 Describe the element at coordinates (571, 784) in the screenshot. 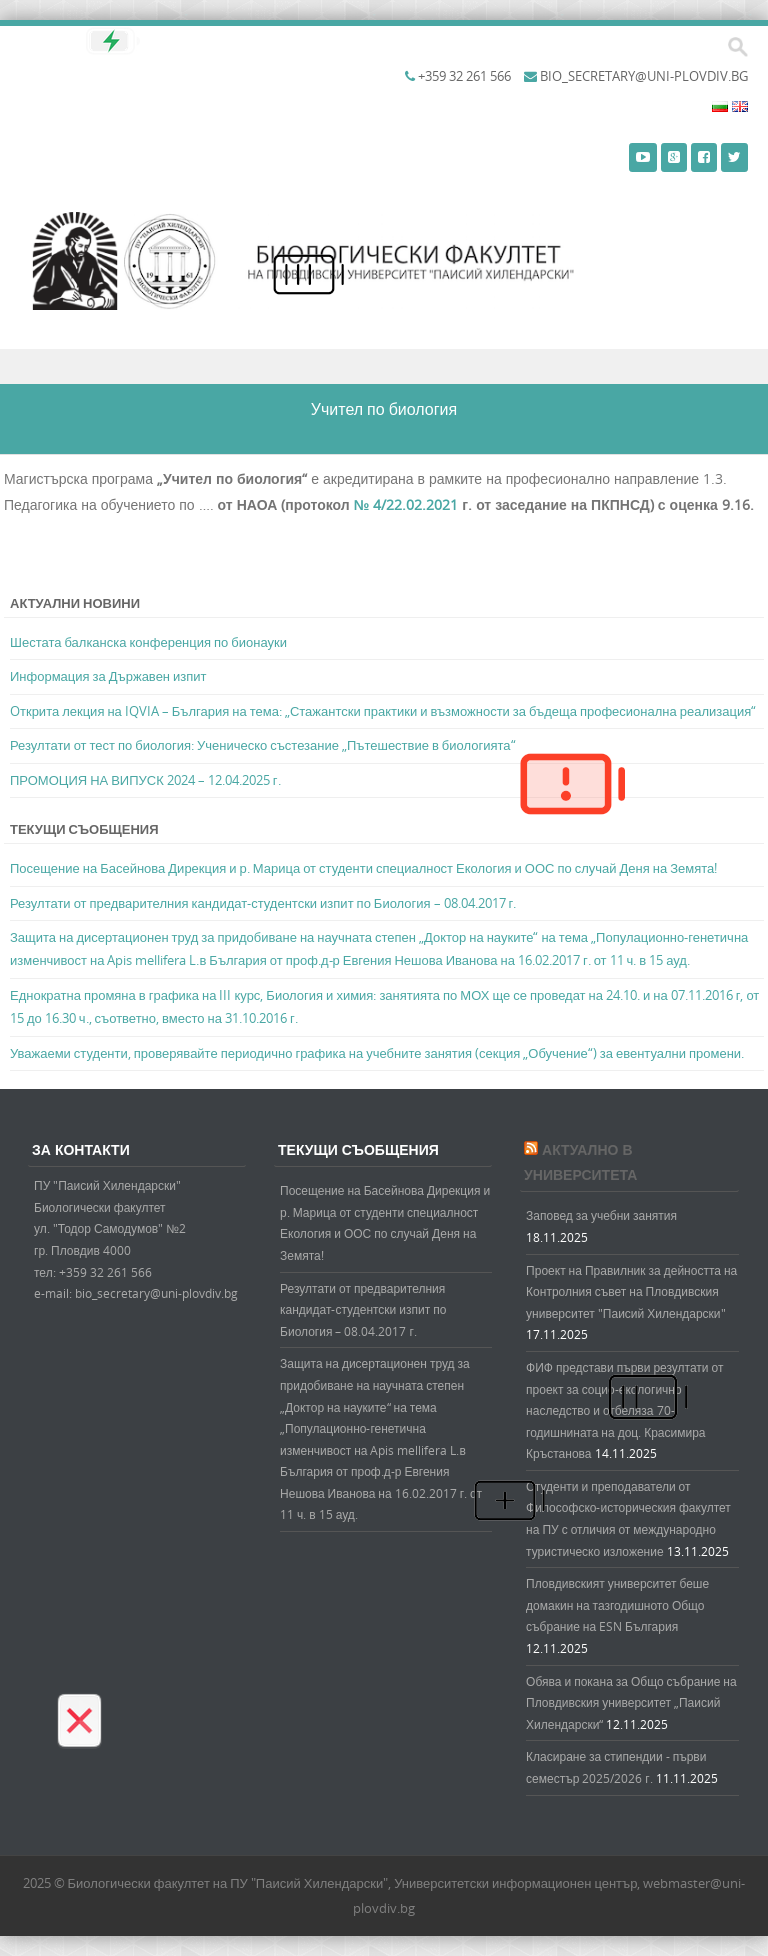

I see `indicates low battery warning` at that location.